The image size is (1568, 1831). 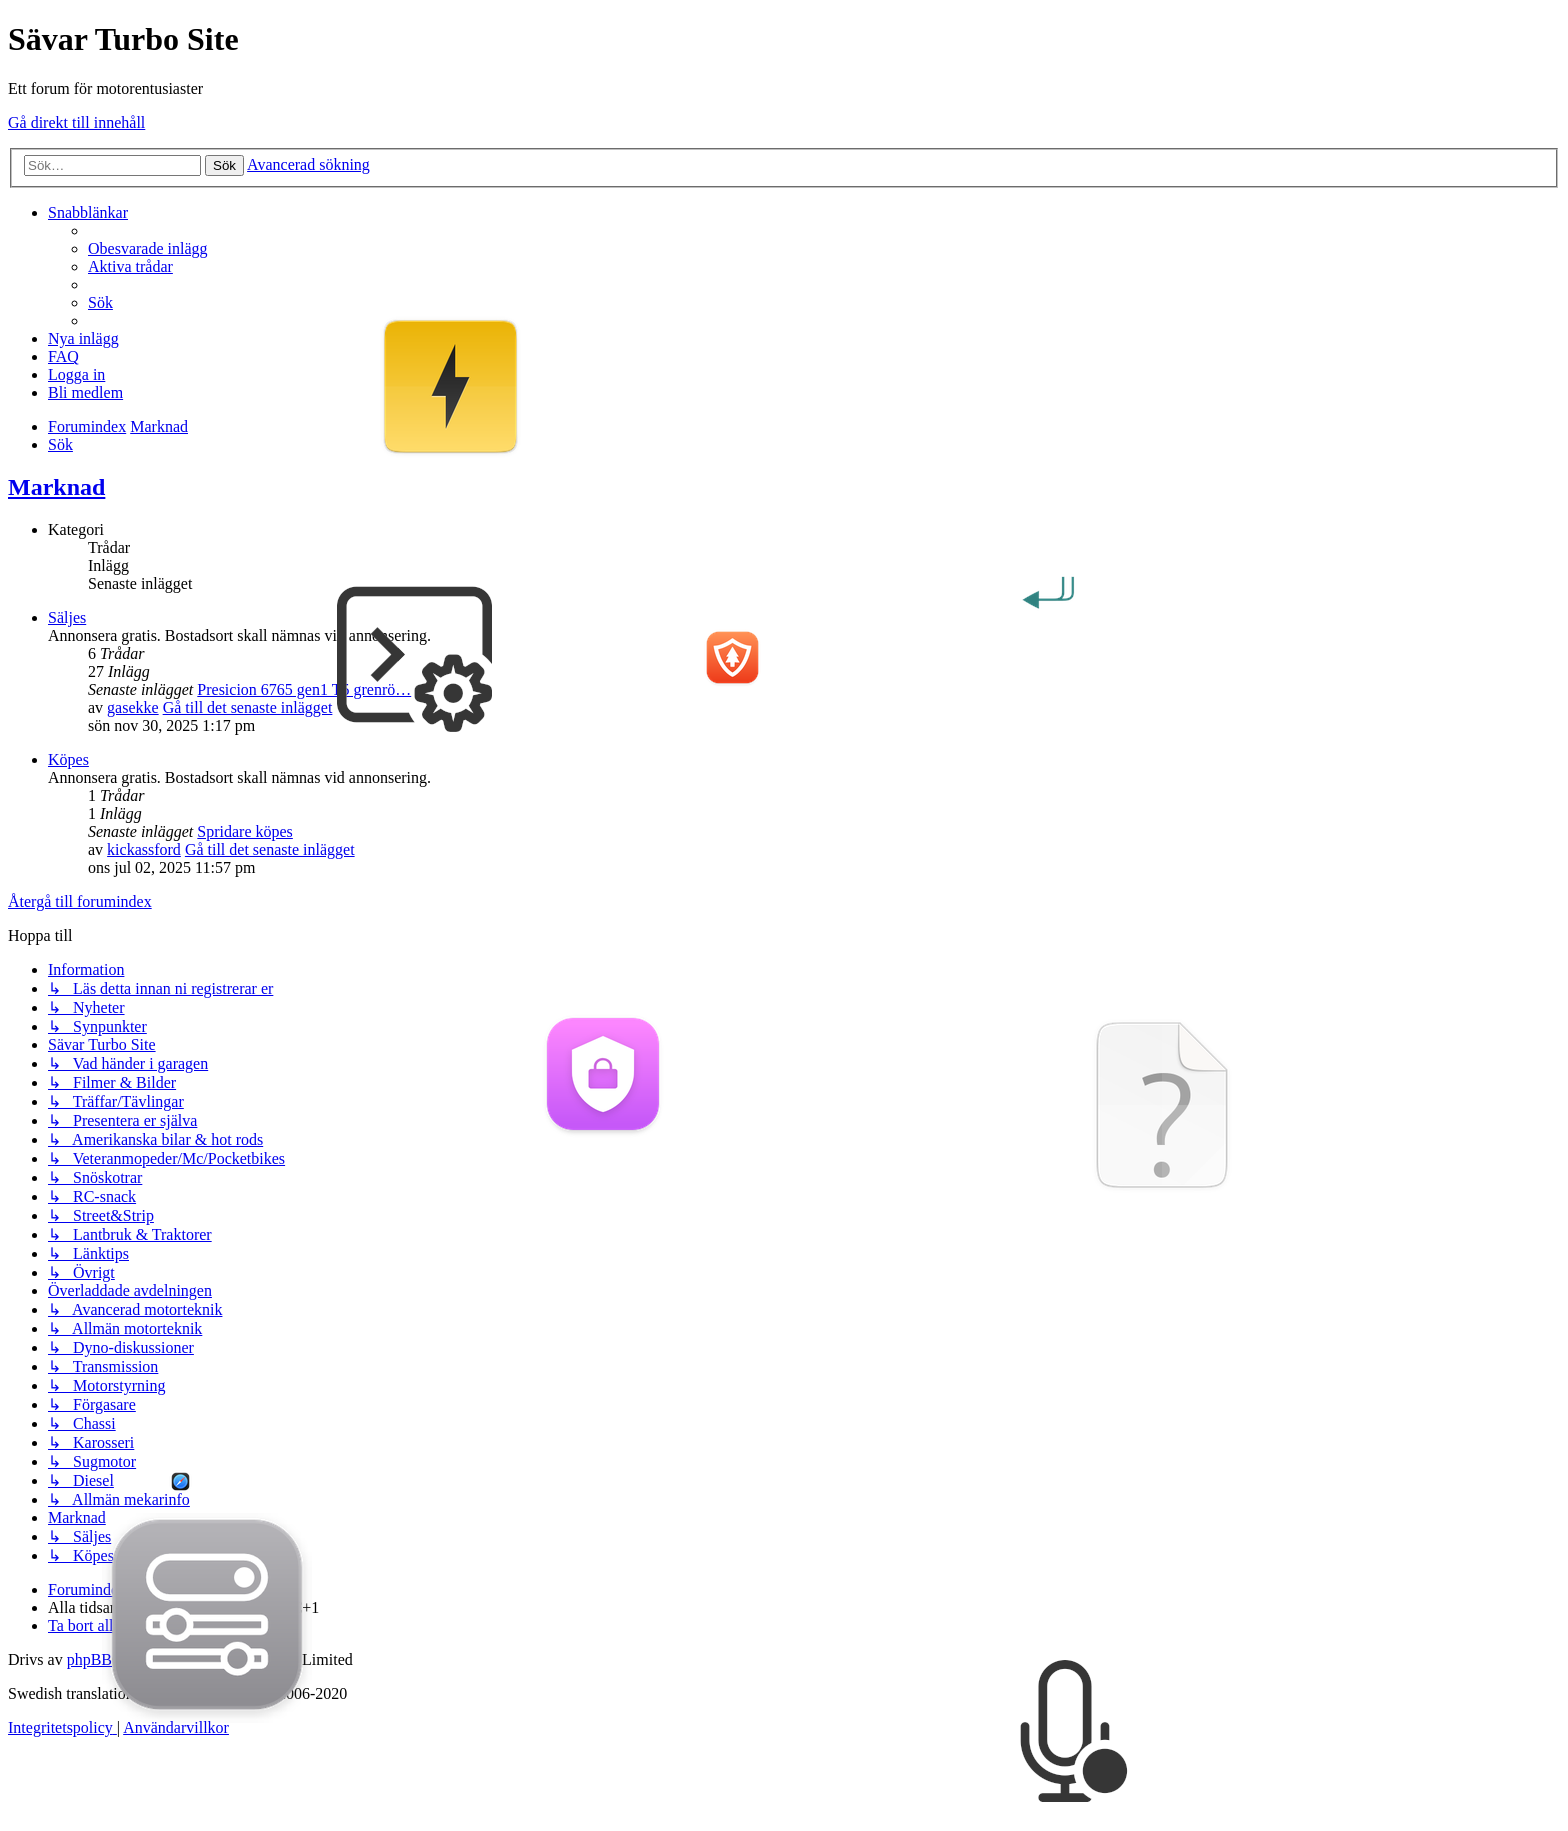 What do you see at coordinates (1162, 1105) in the screenshot?
I see `unknown or unrecognized file type` at bounding box center [1162, 1105].